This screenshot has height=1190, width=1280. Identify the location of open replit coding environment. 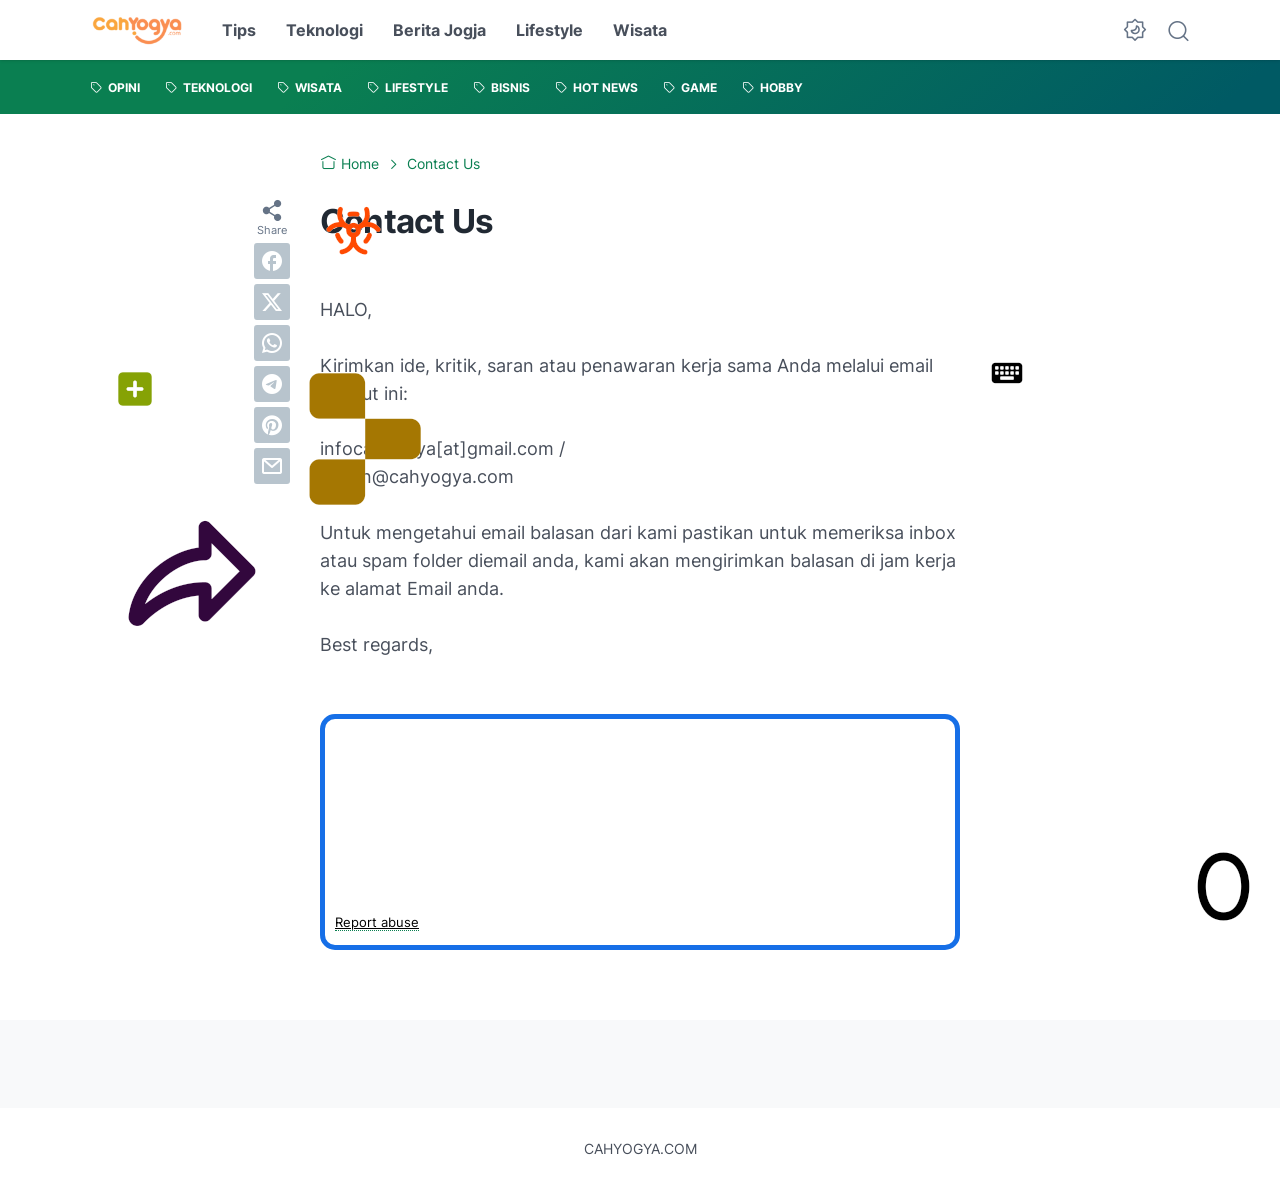
(355, 439).